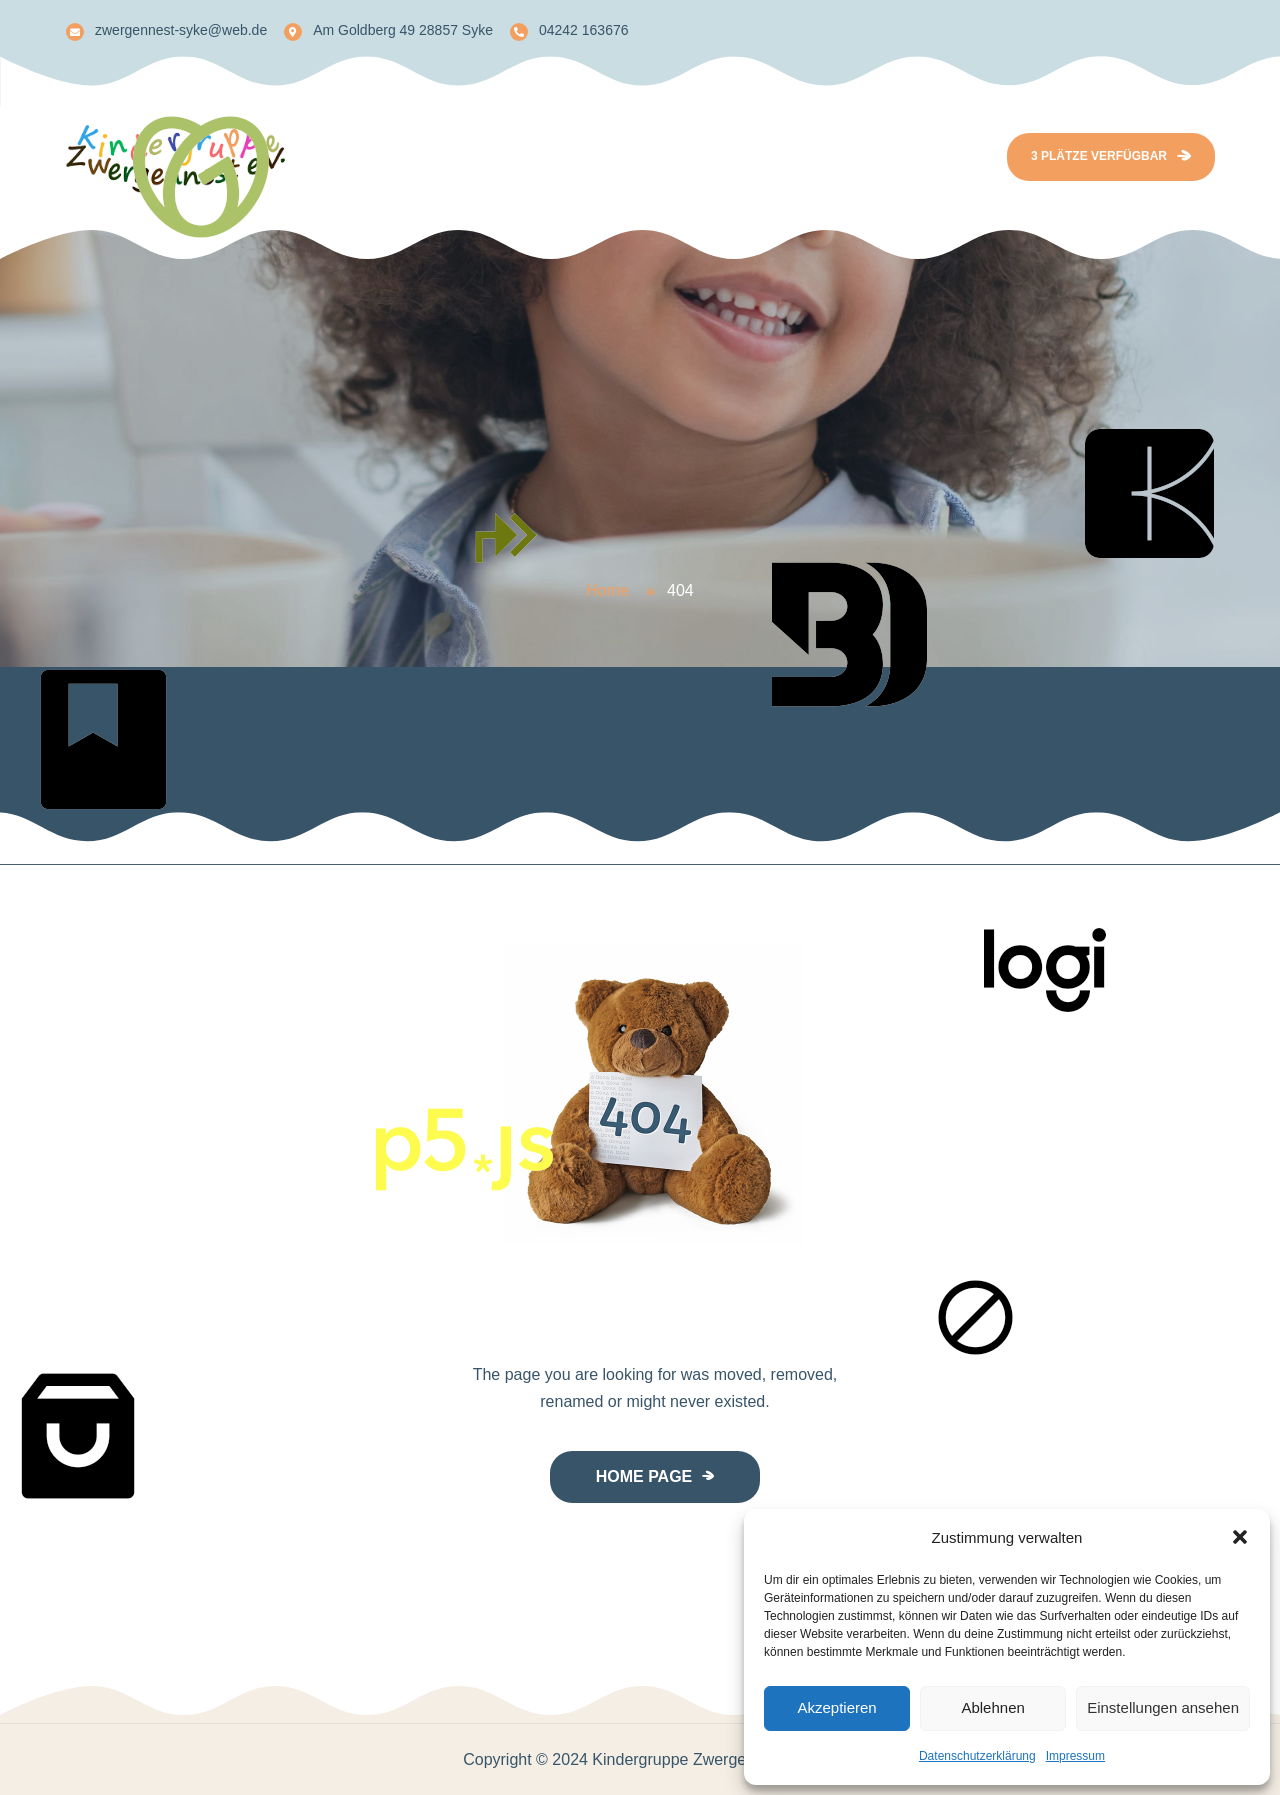 Image resolution: width=1280 pixels, height=1795 pixels. What do you see at coordinates (975, 1317) in the screenshot?
I see `indicates a prohibited or restricted action` at bounding box center [975, 1317].